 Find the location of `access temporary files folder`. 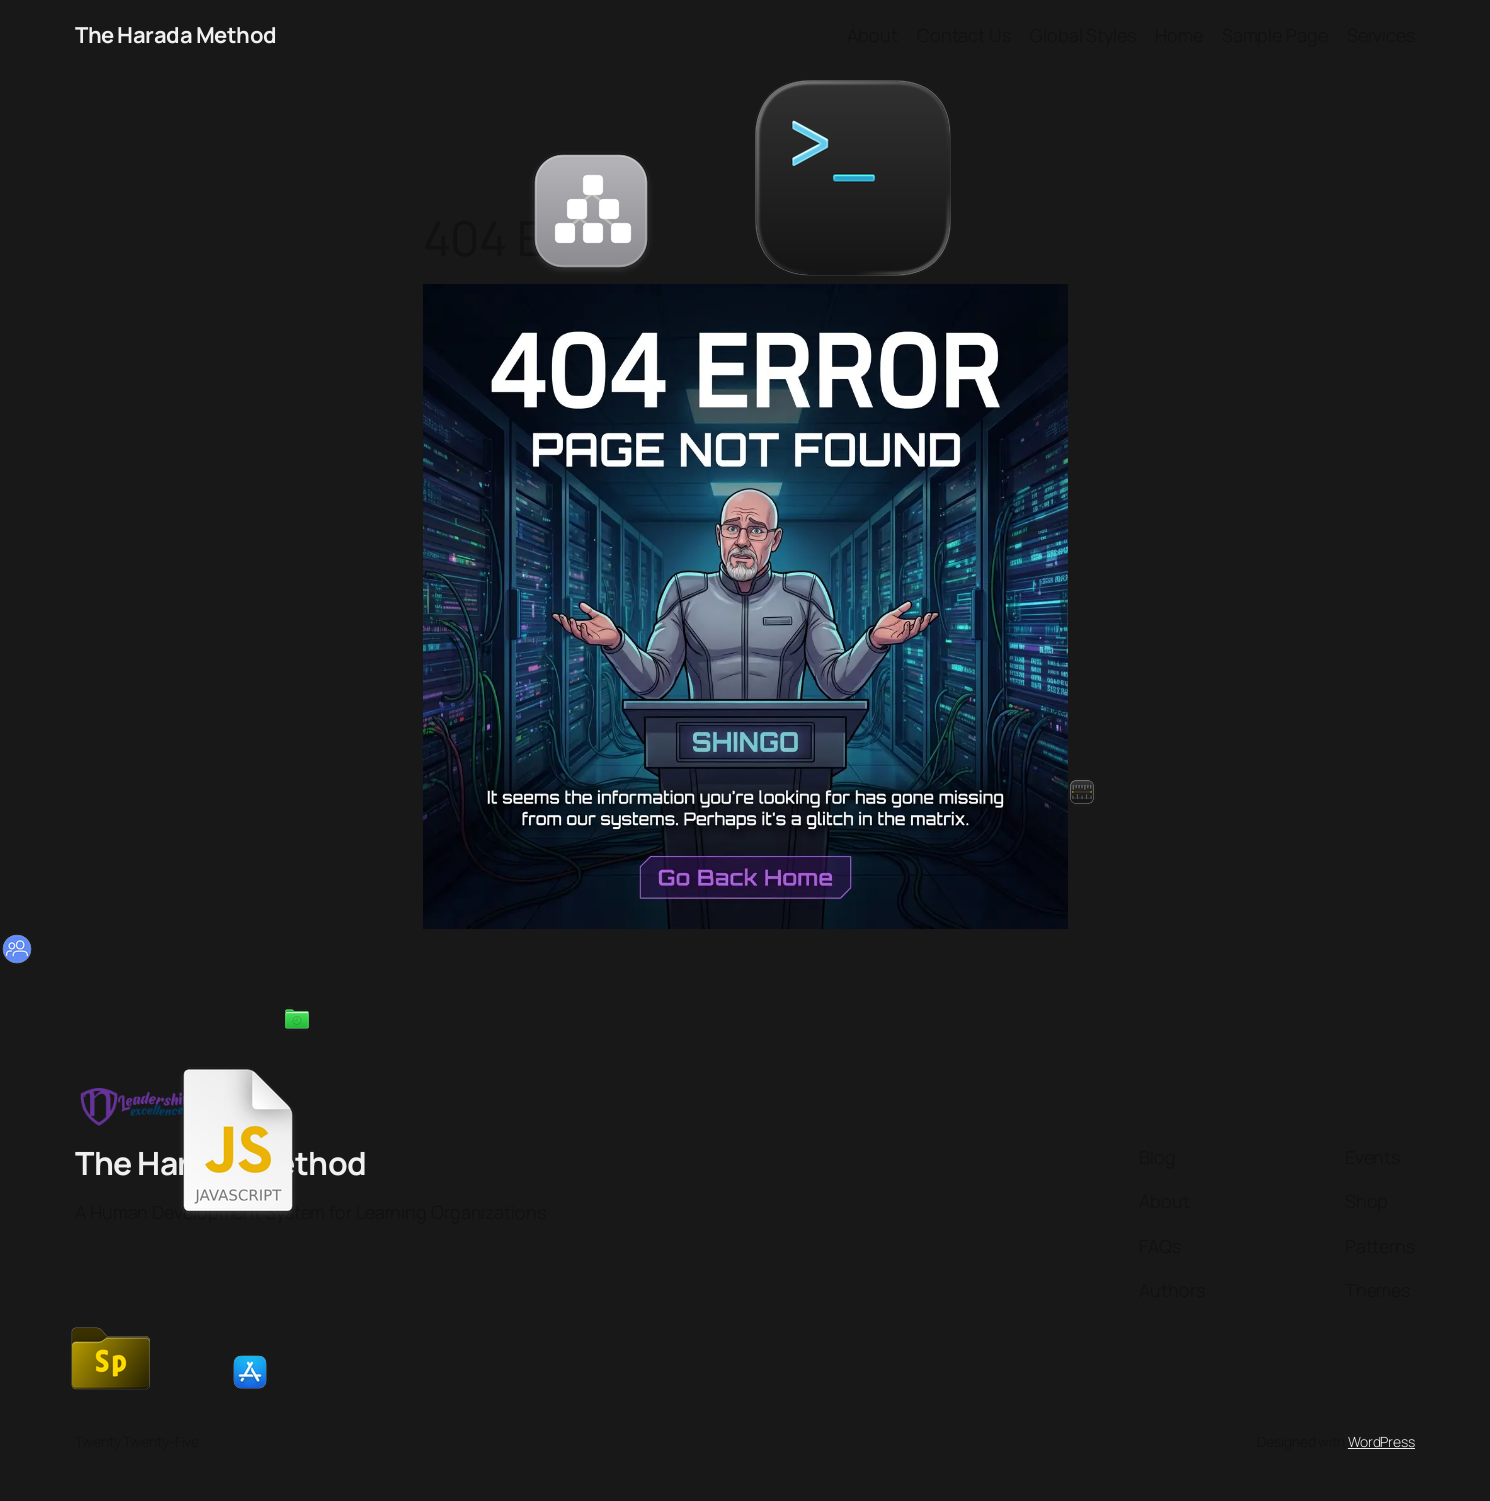

access temporary files folder is located at coordinates (297, 1019).